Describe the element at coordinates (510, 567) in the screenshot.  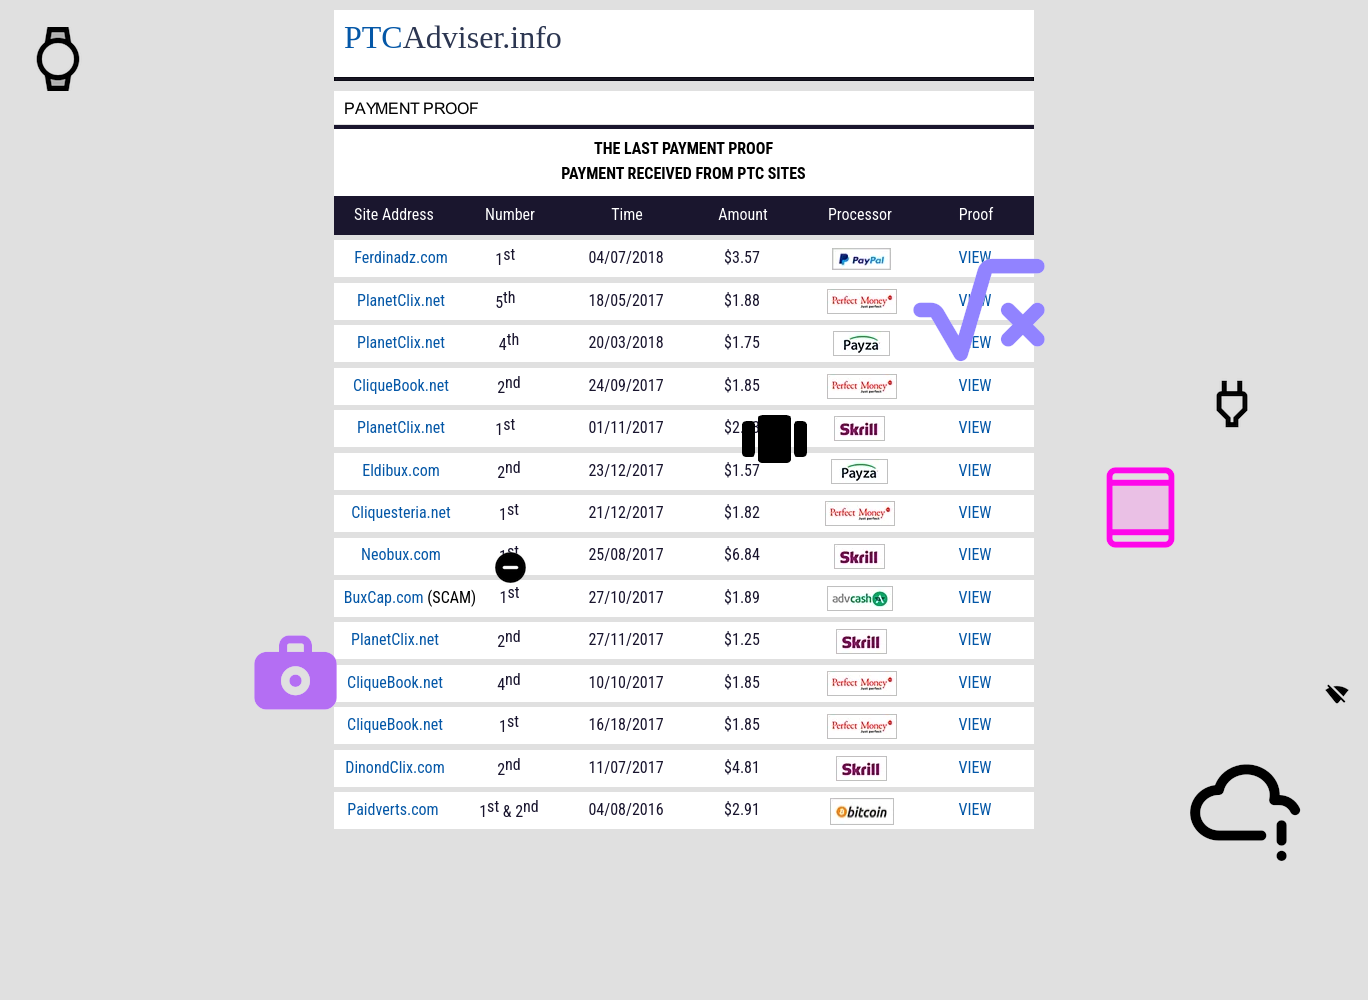
I see `enable do not disturb mode` at that location.